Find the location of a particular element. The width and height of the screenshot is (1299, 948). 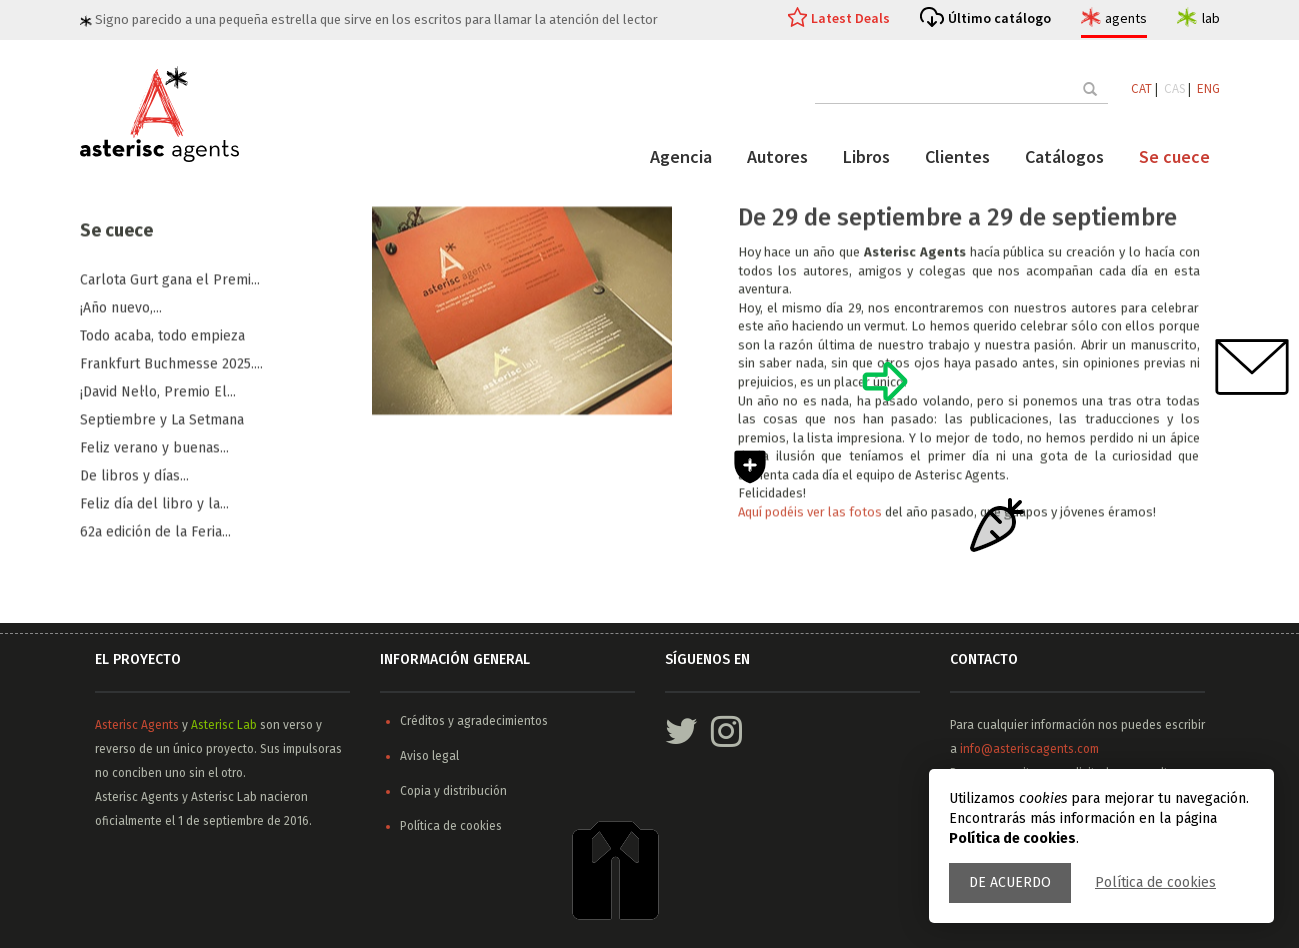

browse vegetable or produce category is located at coordinates (996, 526).